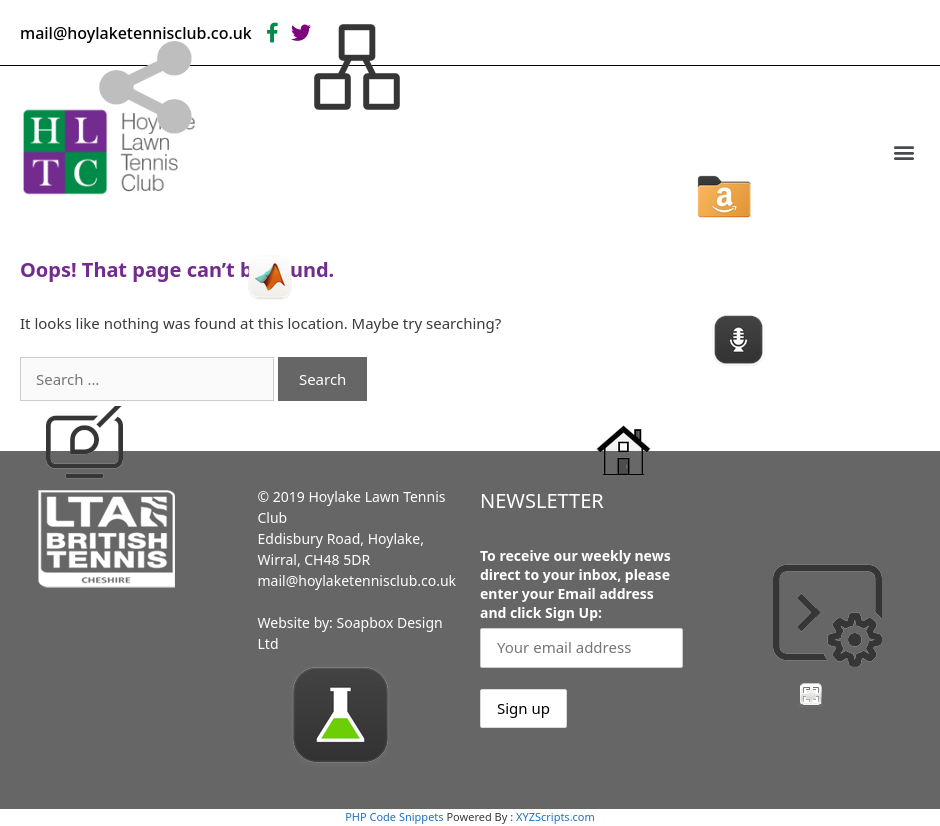  Describe the element at coordinates (724, 198) in the screenshot. I see `folder containing amazon-related files or downloads` at that location.